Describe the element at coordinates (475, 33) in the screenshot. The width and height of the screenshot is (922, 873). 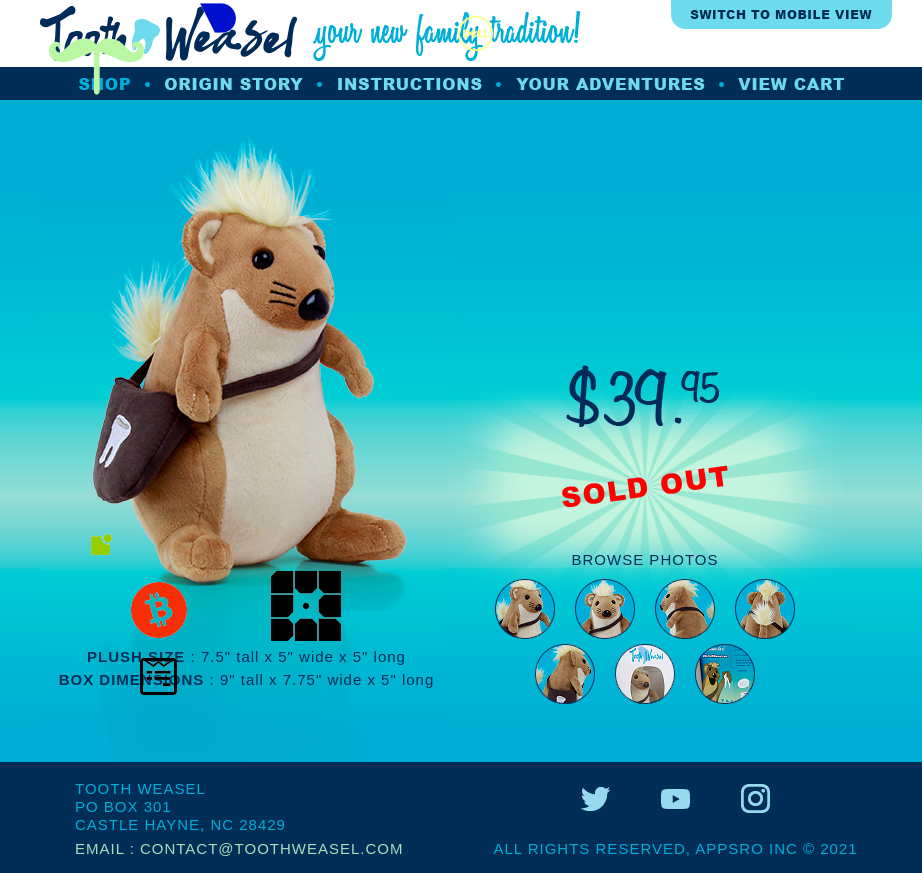
I see `dell brand or product identifier` at that location.